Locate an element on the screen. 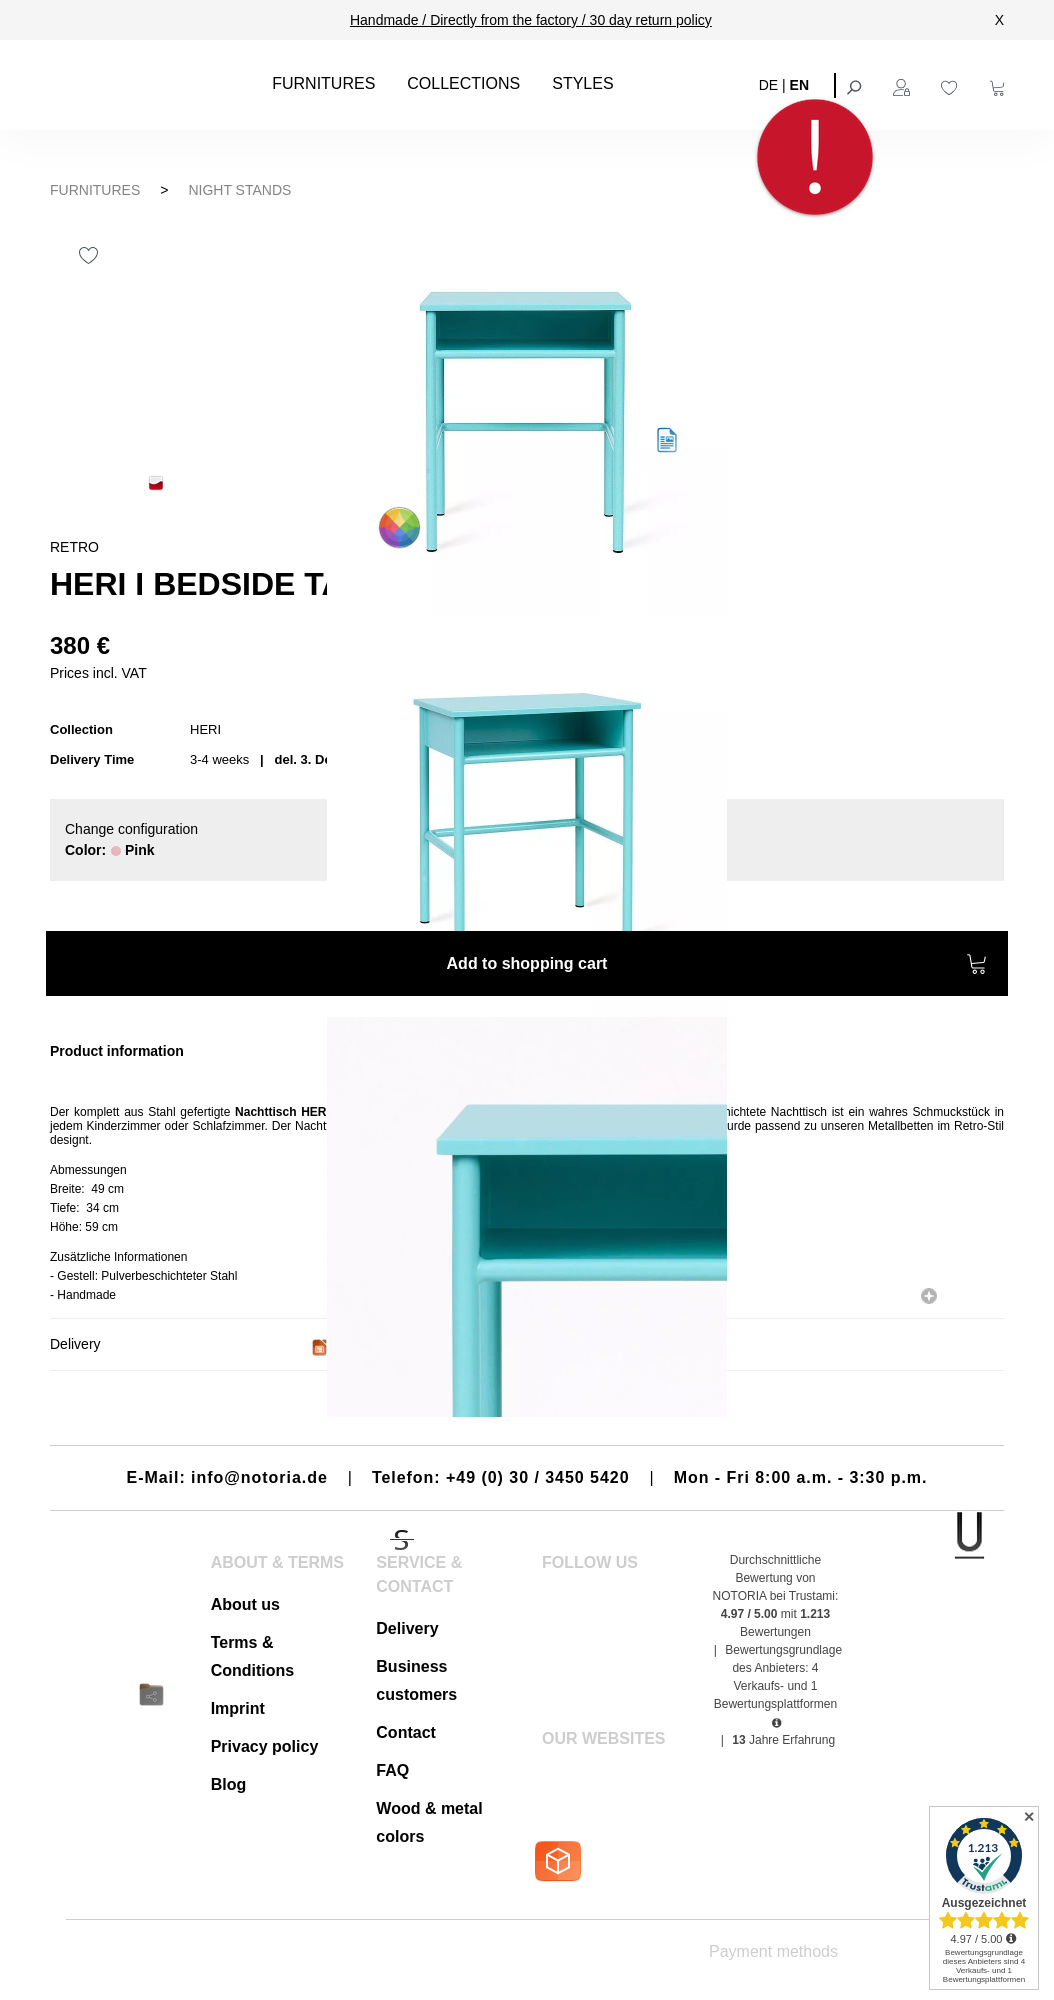  libreoffice writer document template file is located at coordinates (667, 440).